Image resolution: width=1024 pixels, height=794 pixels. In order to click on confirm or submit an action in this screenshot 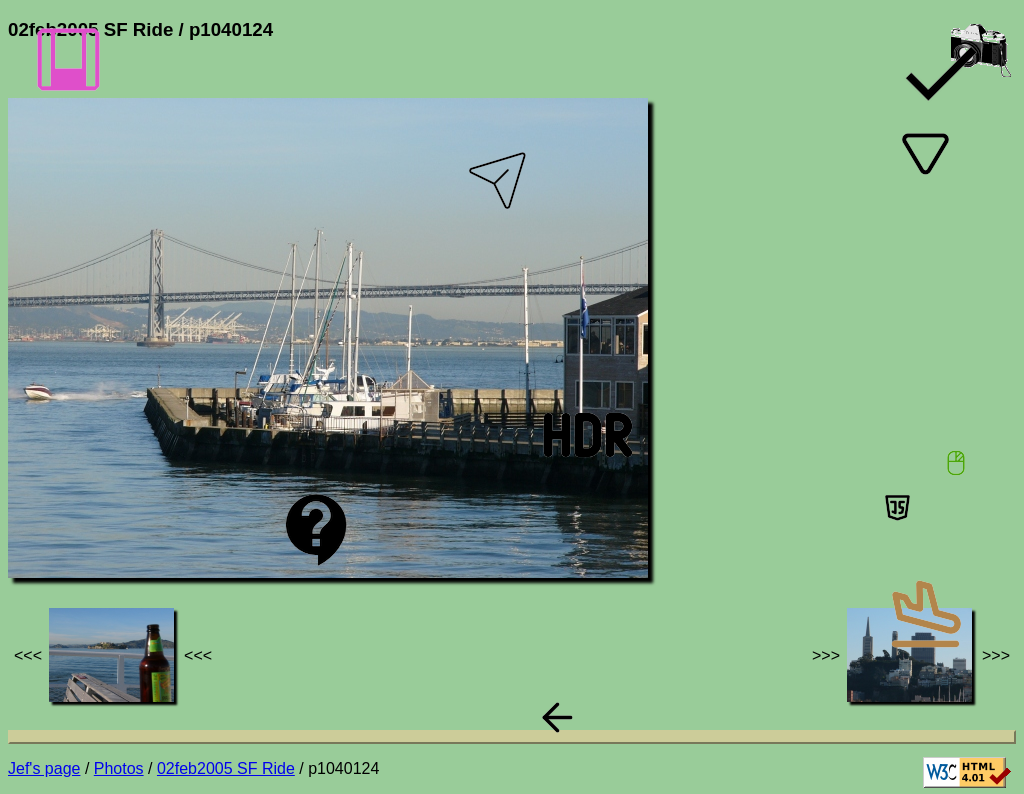, I will do `click(940, 72)`.